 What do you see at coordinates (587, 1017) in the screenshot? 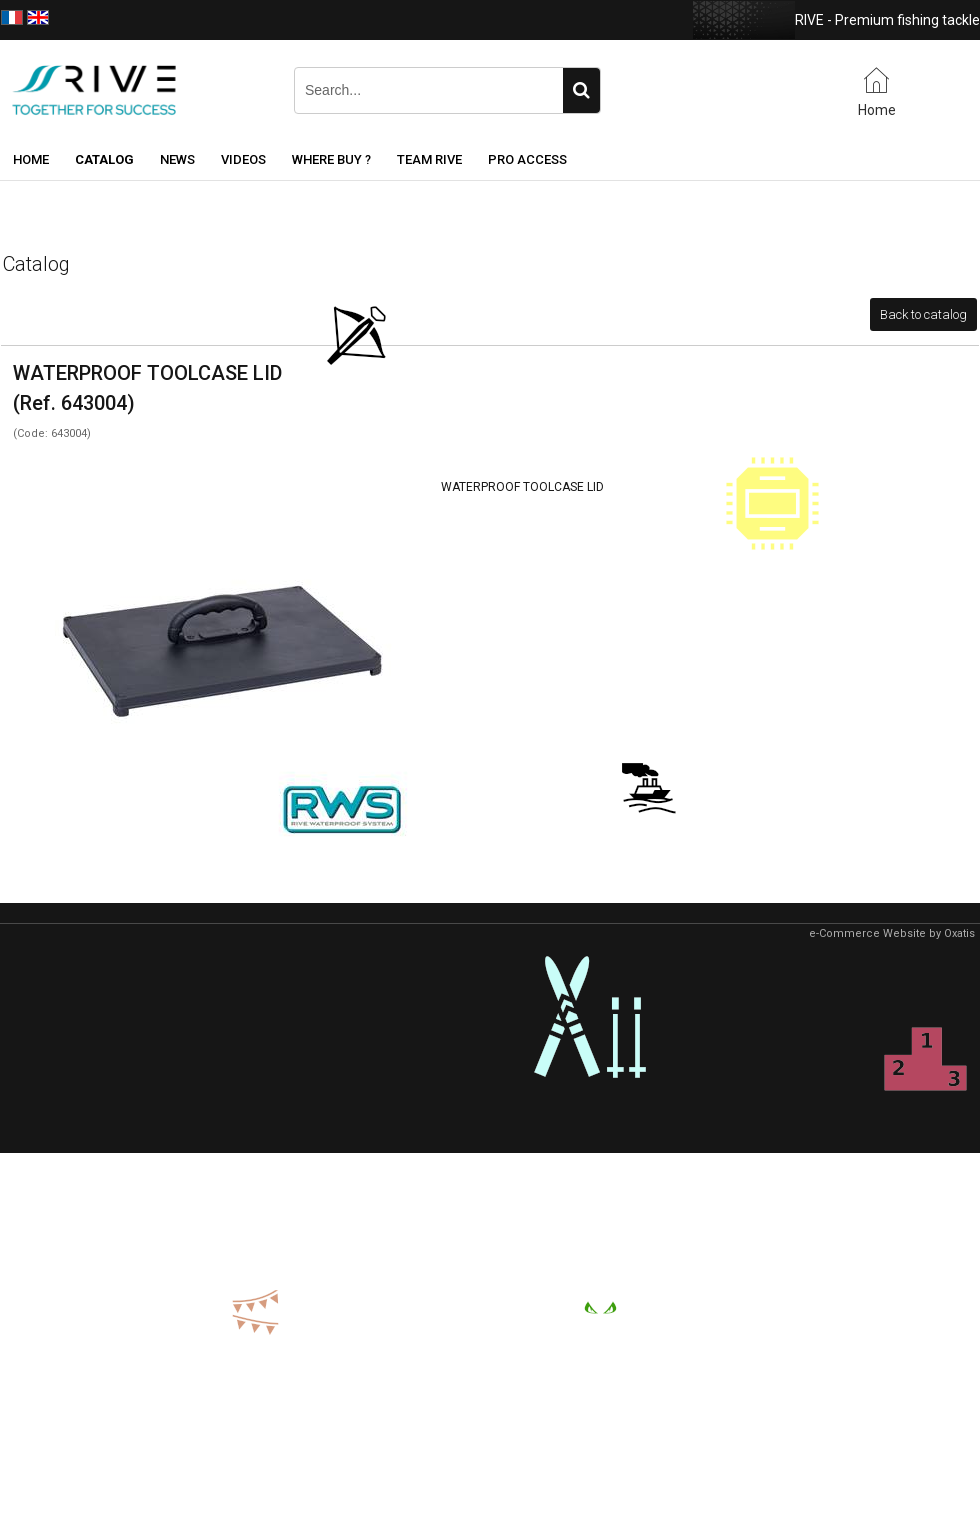
I see `browse skiing or winter sports activities` at bounding box center [587, 1017].